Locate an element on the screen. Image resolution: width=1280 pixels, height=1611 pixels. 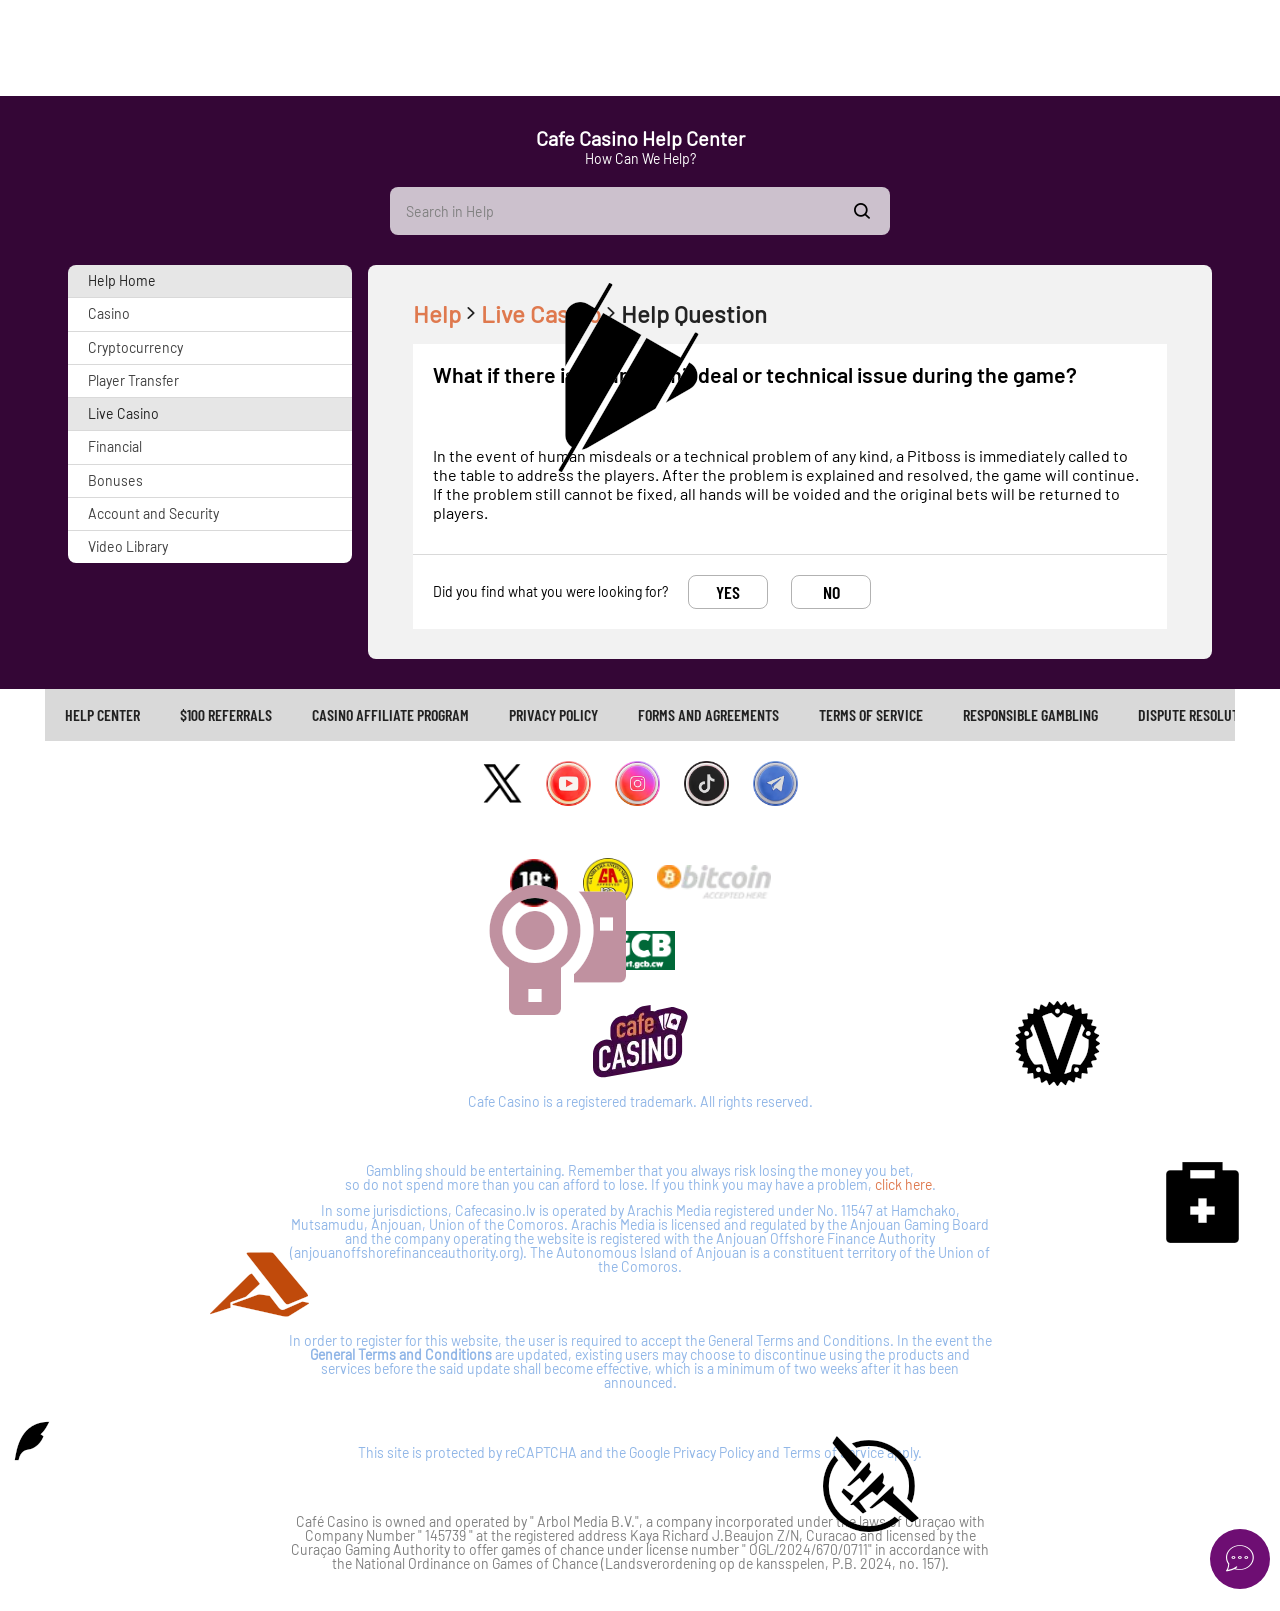
access DV camcorder or digital video settings is located at coordinates (561, 950).